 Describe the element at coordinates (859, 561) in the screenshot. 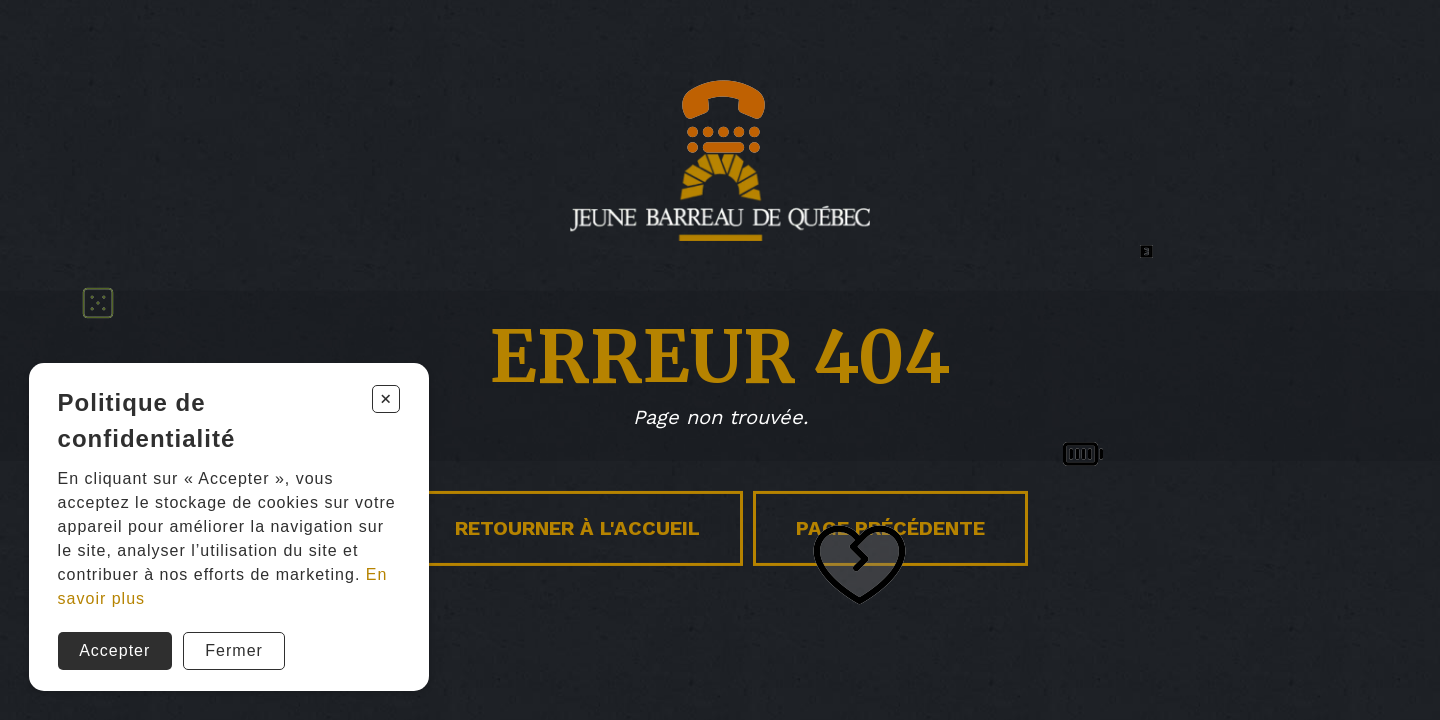

I see `unlike or remove from favorites` at that location.